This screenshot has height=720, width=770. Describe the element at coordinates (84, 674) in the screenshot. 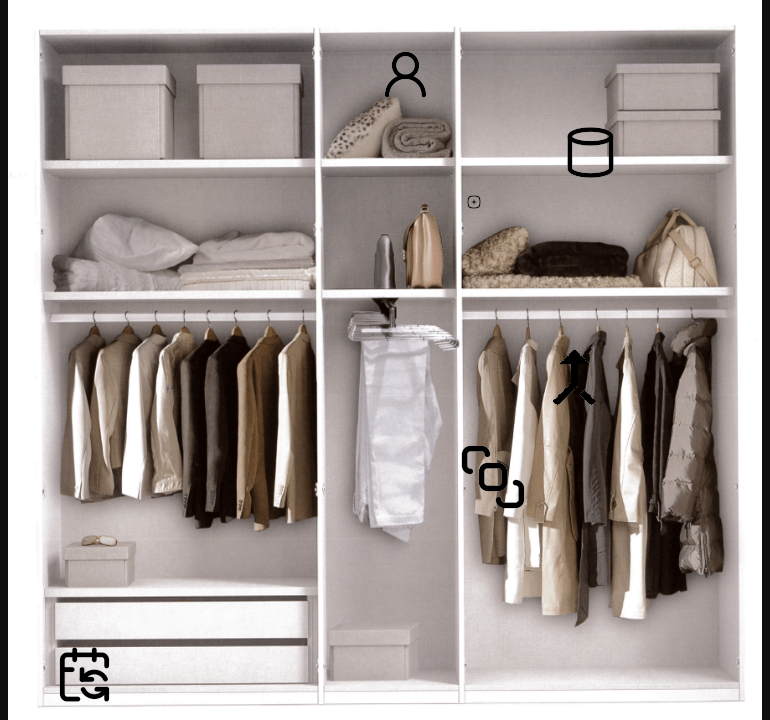

I see `sync calendar with other devices or accounts` at that location.